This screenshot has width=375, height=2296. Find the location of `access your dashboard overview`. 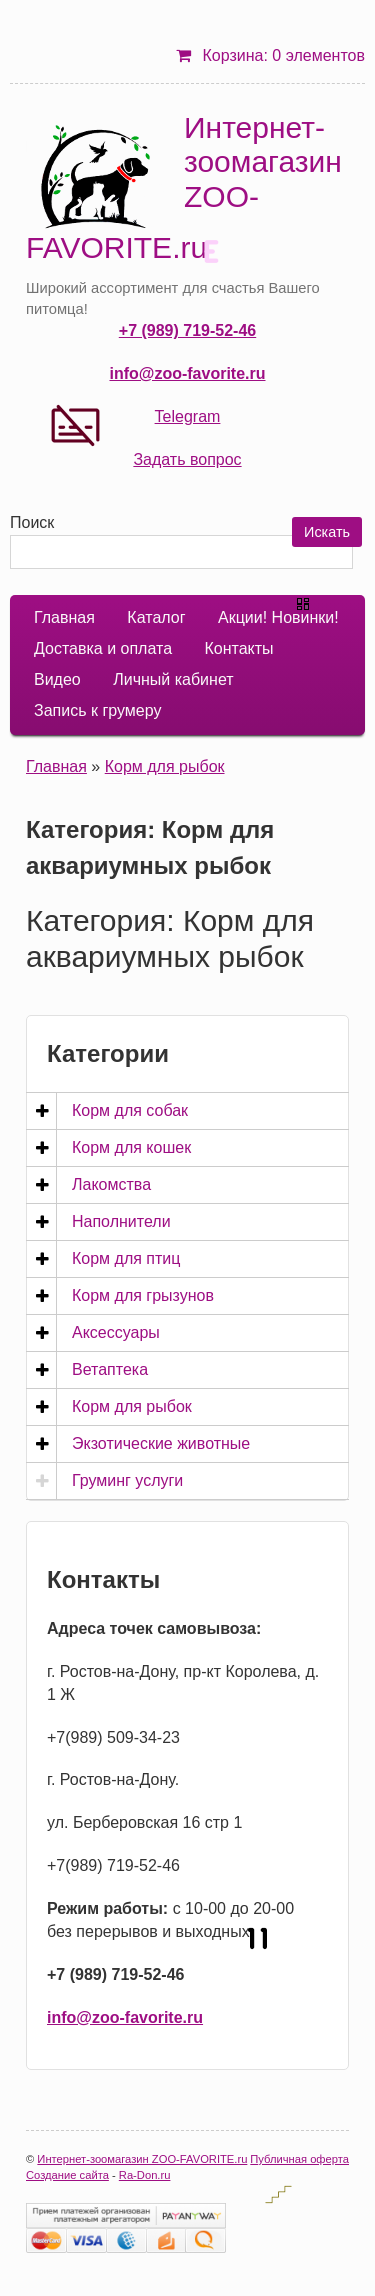

access your dashboard overview is located at coordinates (303, 604).